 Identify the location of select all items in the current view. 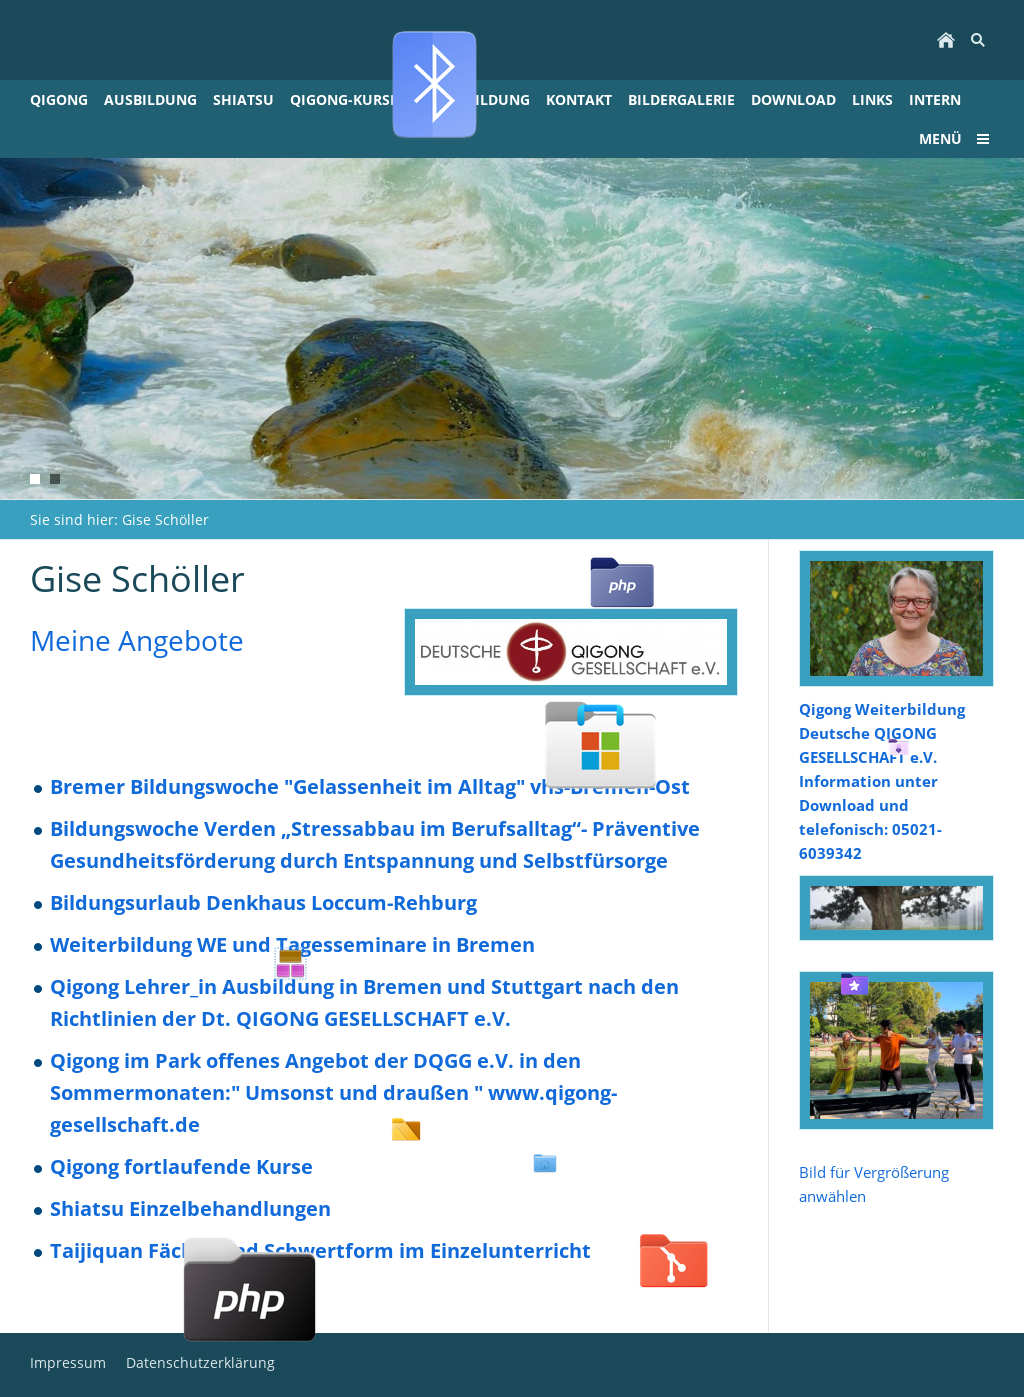
(290, 963).